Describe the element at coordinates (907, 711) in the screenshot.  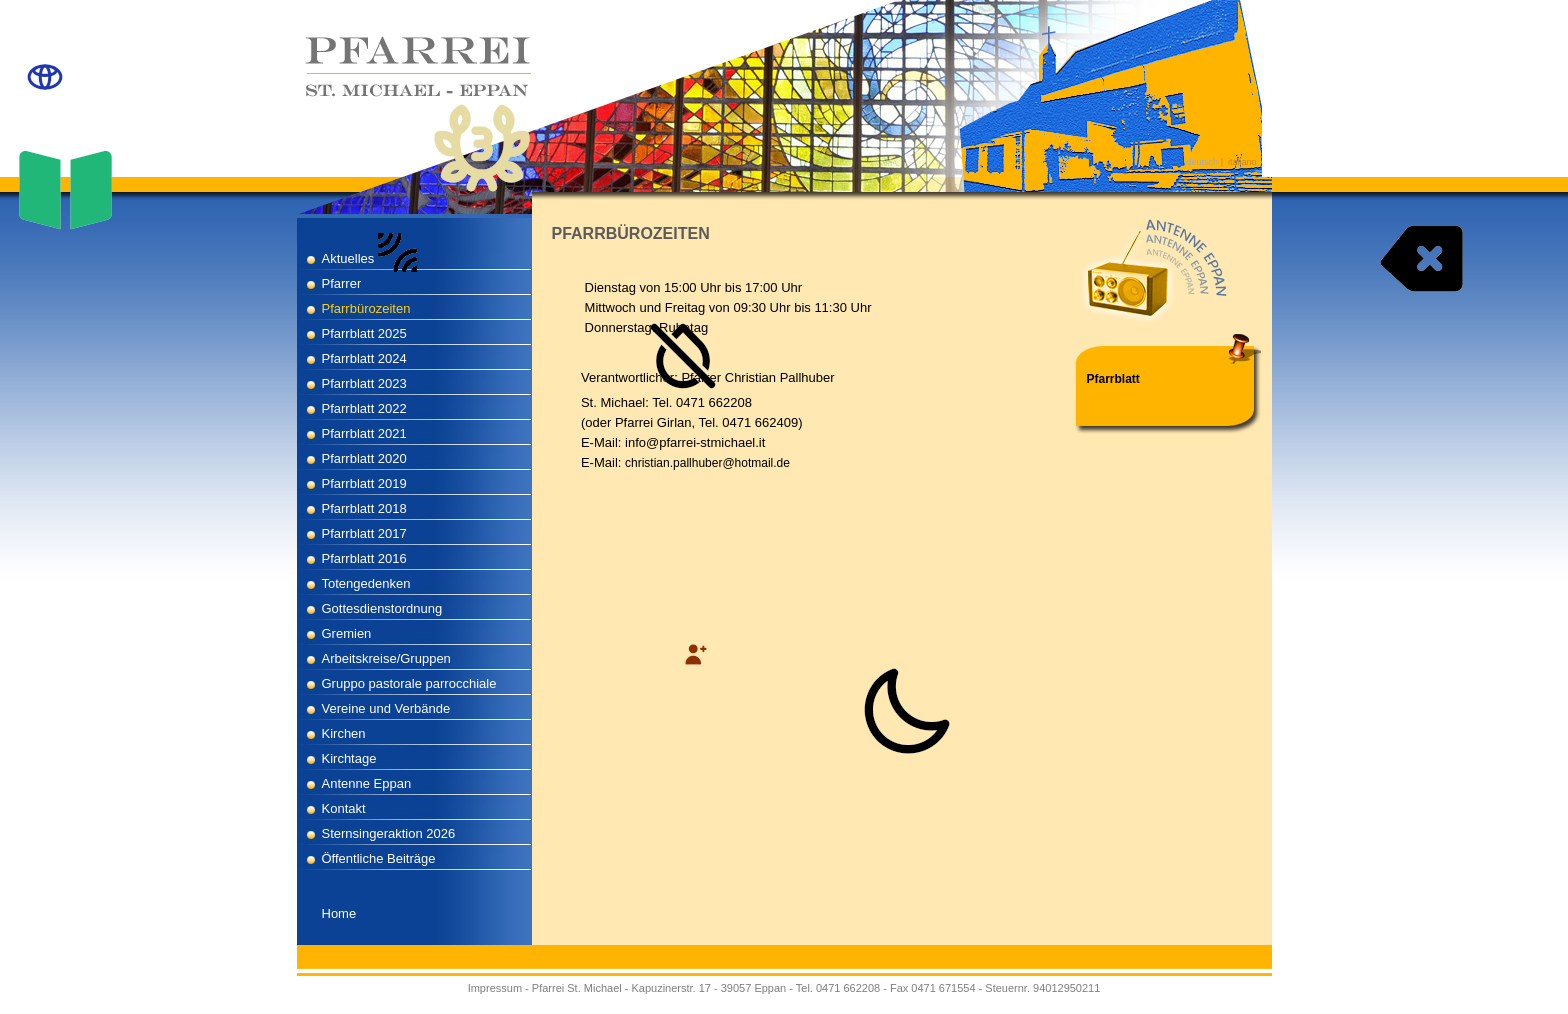
I see `enable dark mode` at that location.